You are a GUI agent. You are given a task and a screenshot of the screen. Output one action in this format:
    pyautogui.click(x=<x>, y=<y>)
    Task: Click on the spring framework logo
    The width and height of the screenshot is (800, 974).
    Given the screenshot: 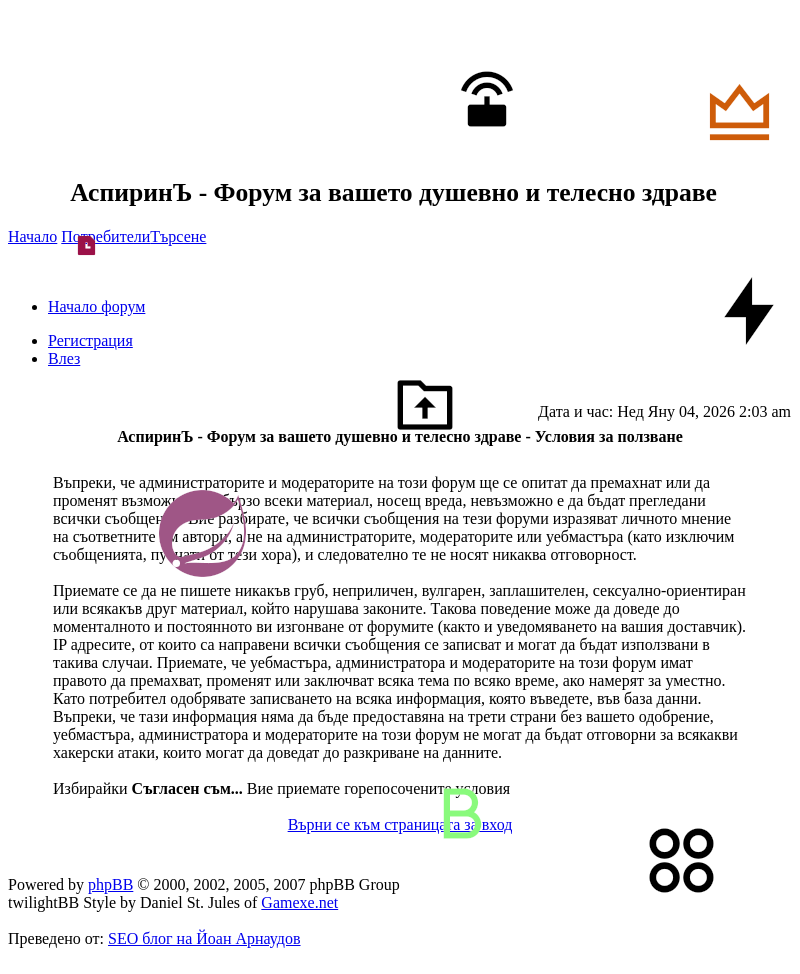 What is the action you would take?
    pyautogui.click(x=202, y=533)
    